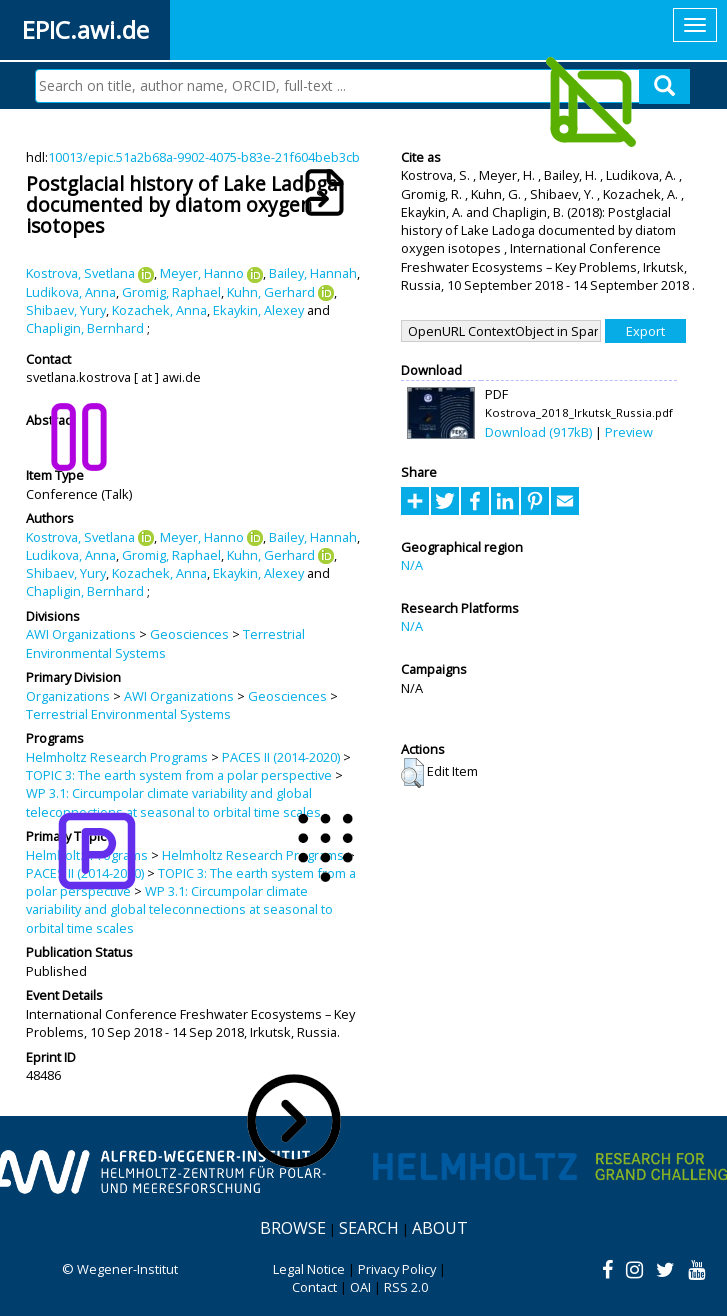  What do you see at coordinates (591, 102) in the screenshot?
I see `disable wallpaper display` at bounding box center [591, 102].